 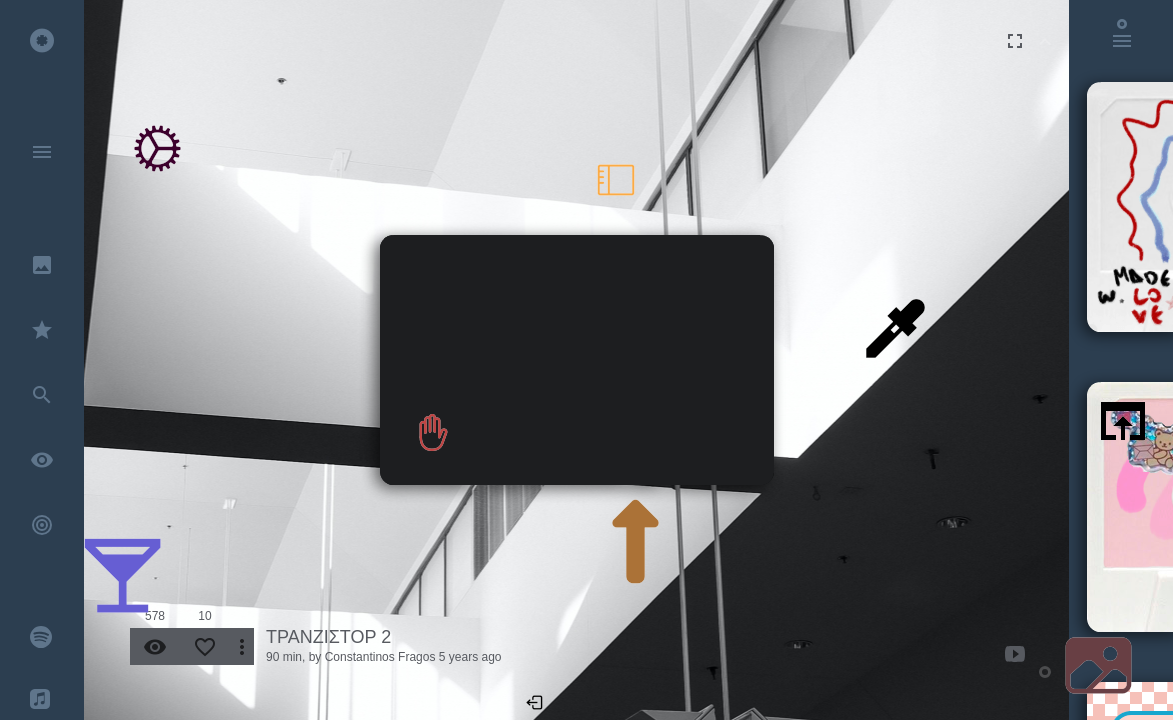 I want to click on pick a color from the screen, so click(x=895, y=328).